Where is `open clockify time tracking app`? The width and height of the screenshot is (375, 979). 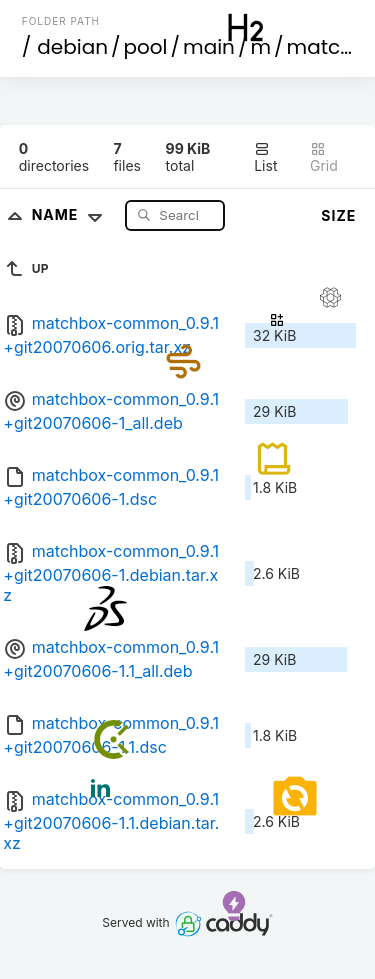 open clockify time tracking app is located at coordinates (111, 739).